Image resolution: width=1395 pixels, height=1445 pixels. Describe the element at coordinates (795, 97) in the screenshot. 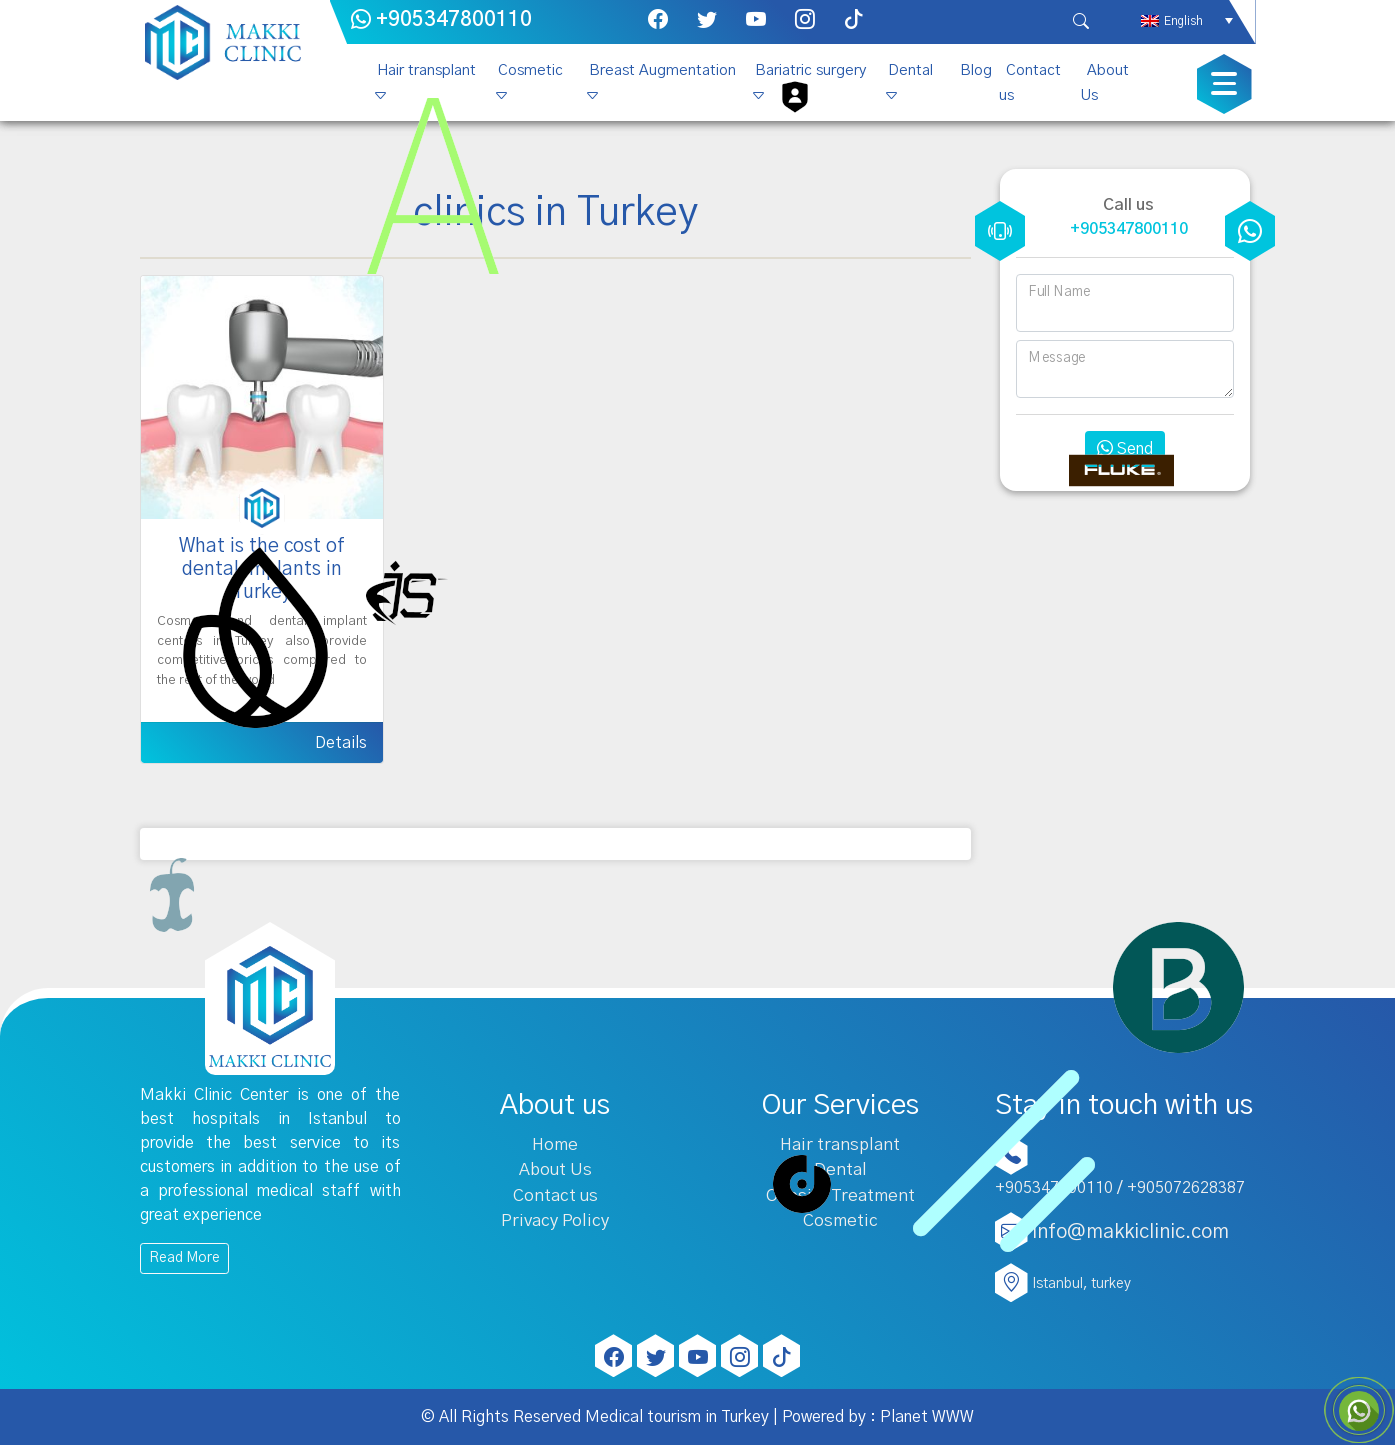

I see `access user privacy or security settings` at that location.